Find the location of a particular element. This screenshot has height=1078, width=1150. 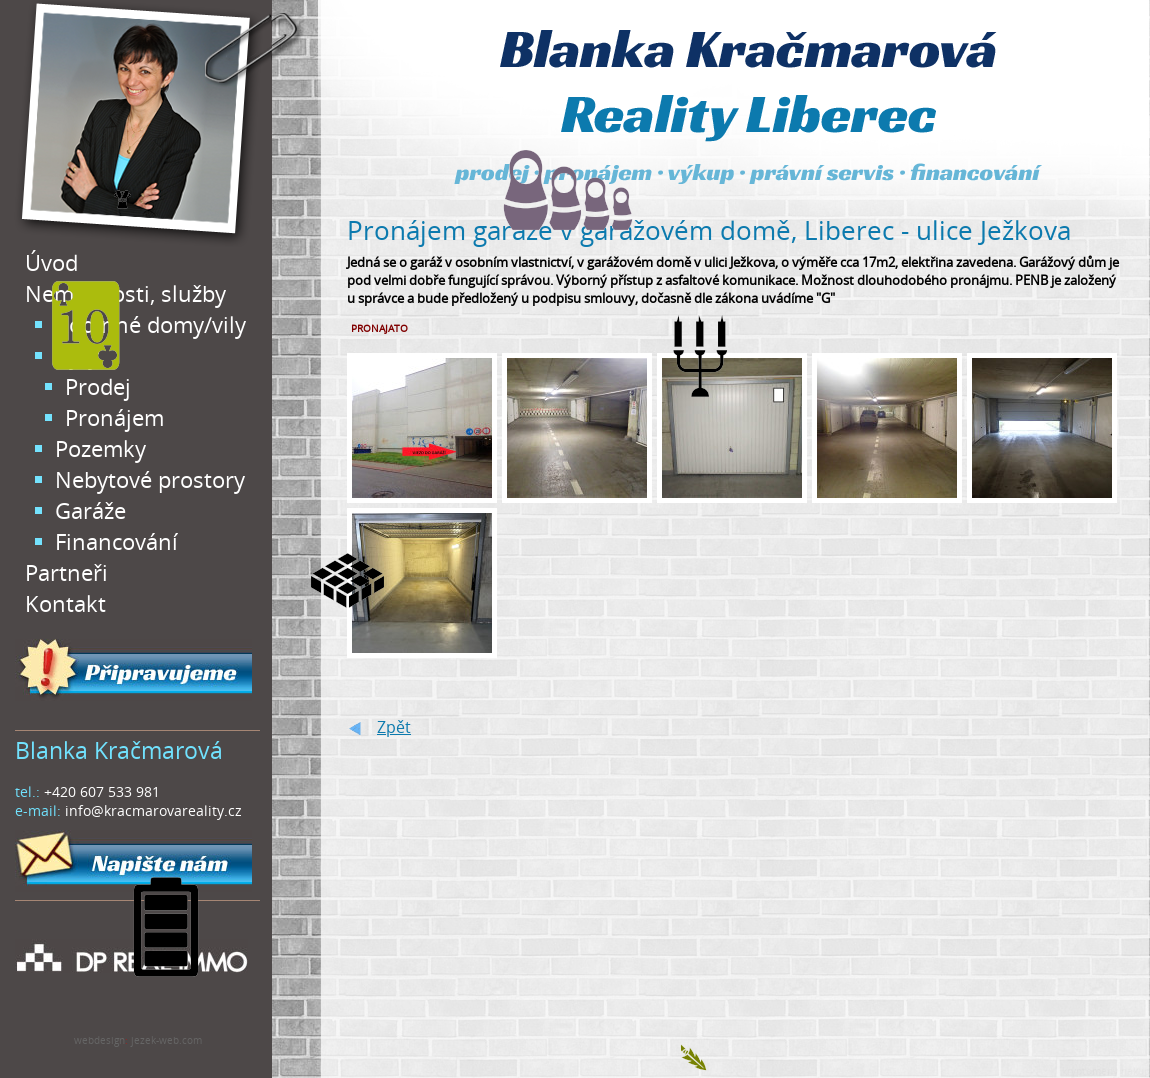

select or place a platform tile is located at coordinates (347, 580).